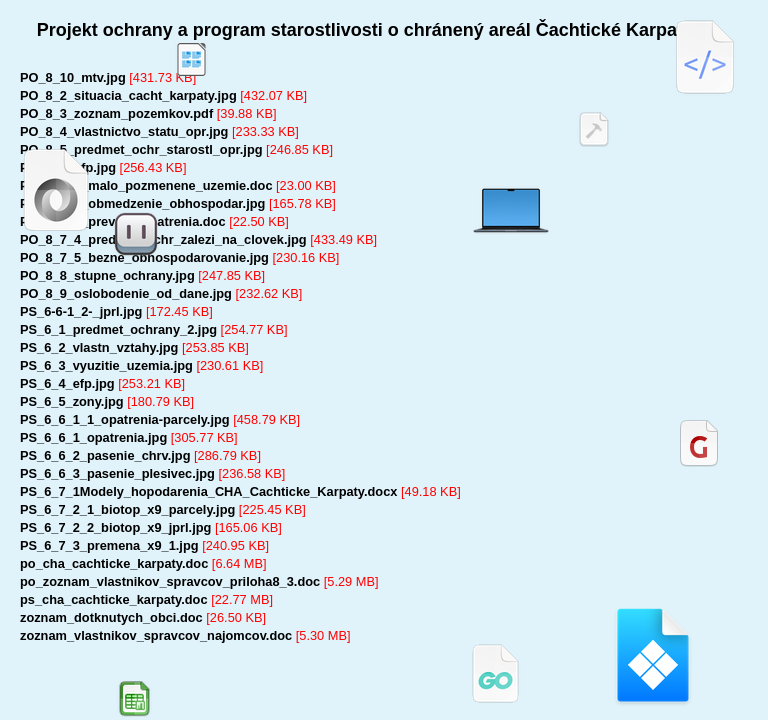 This screenshot has width=768, height=720. I want to click on a makefile or build configuration file, so click(594, 129).